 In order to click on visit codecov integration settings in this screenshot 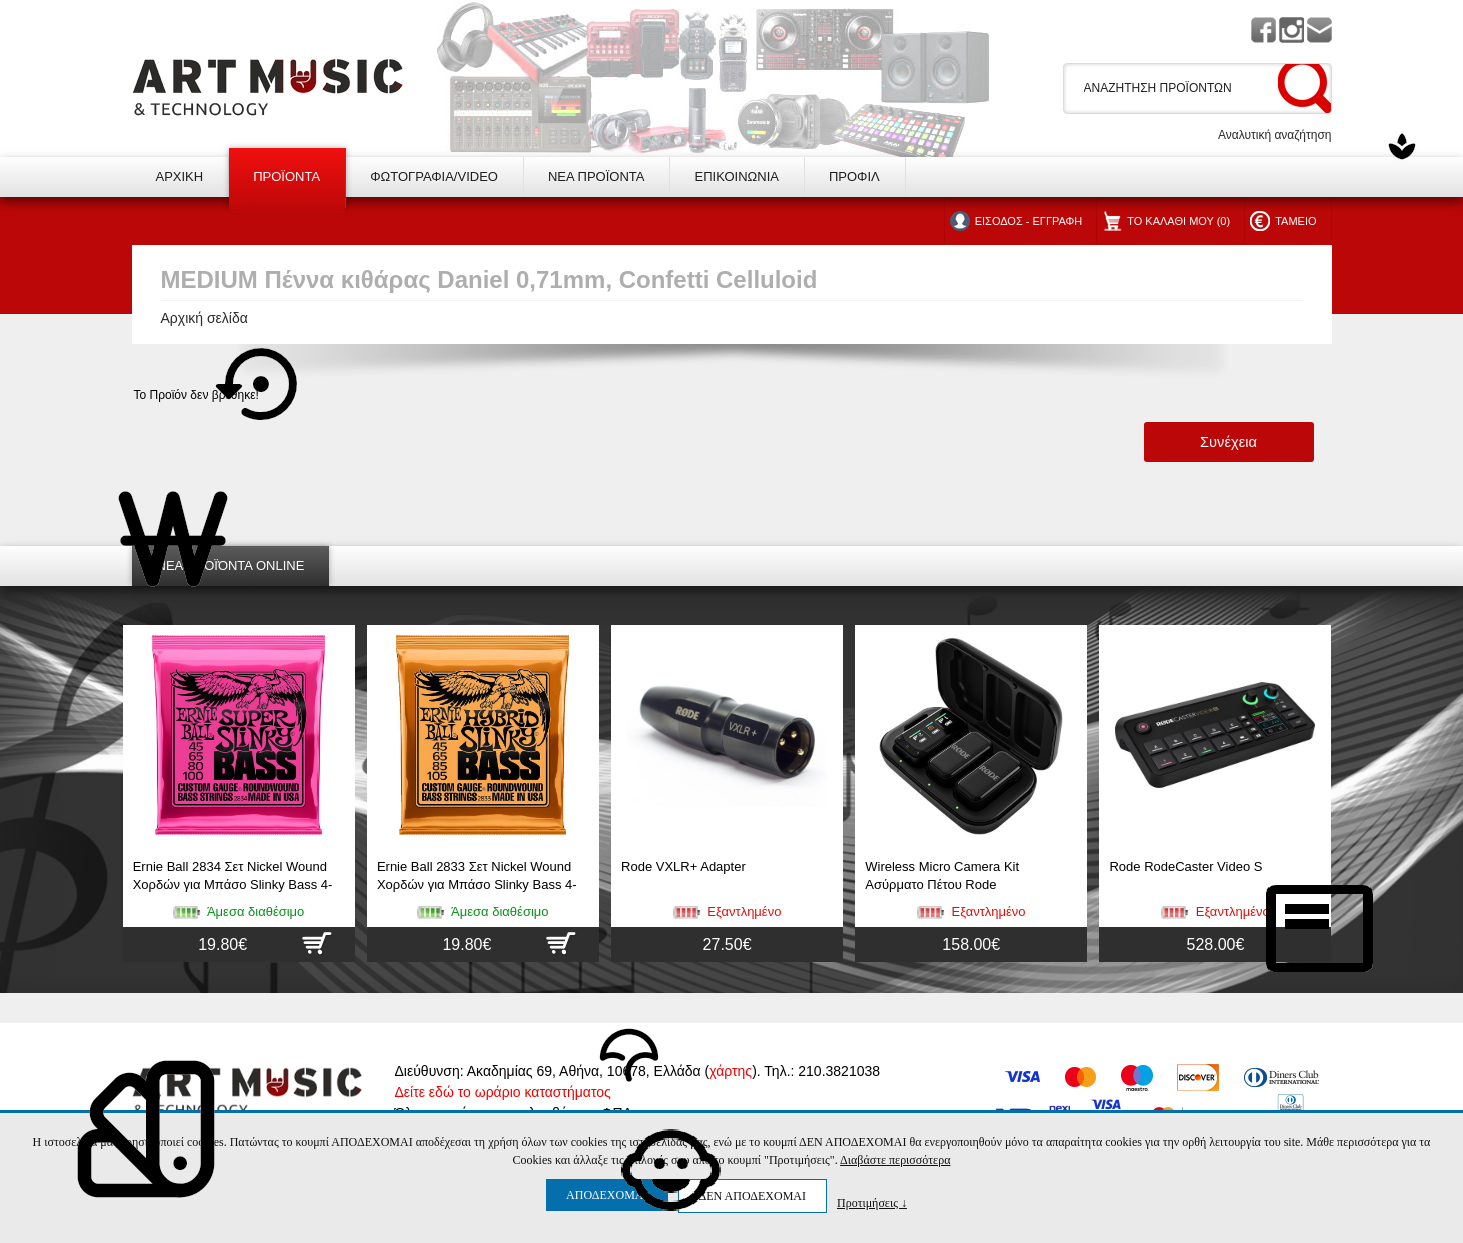, I will do `click(629, 1055)`.